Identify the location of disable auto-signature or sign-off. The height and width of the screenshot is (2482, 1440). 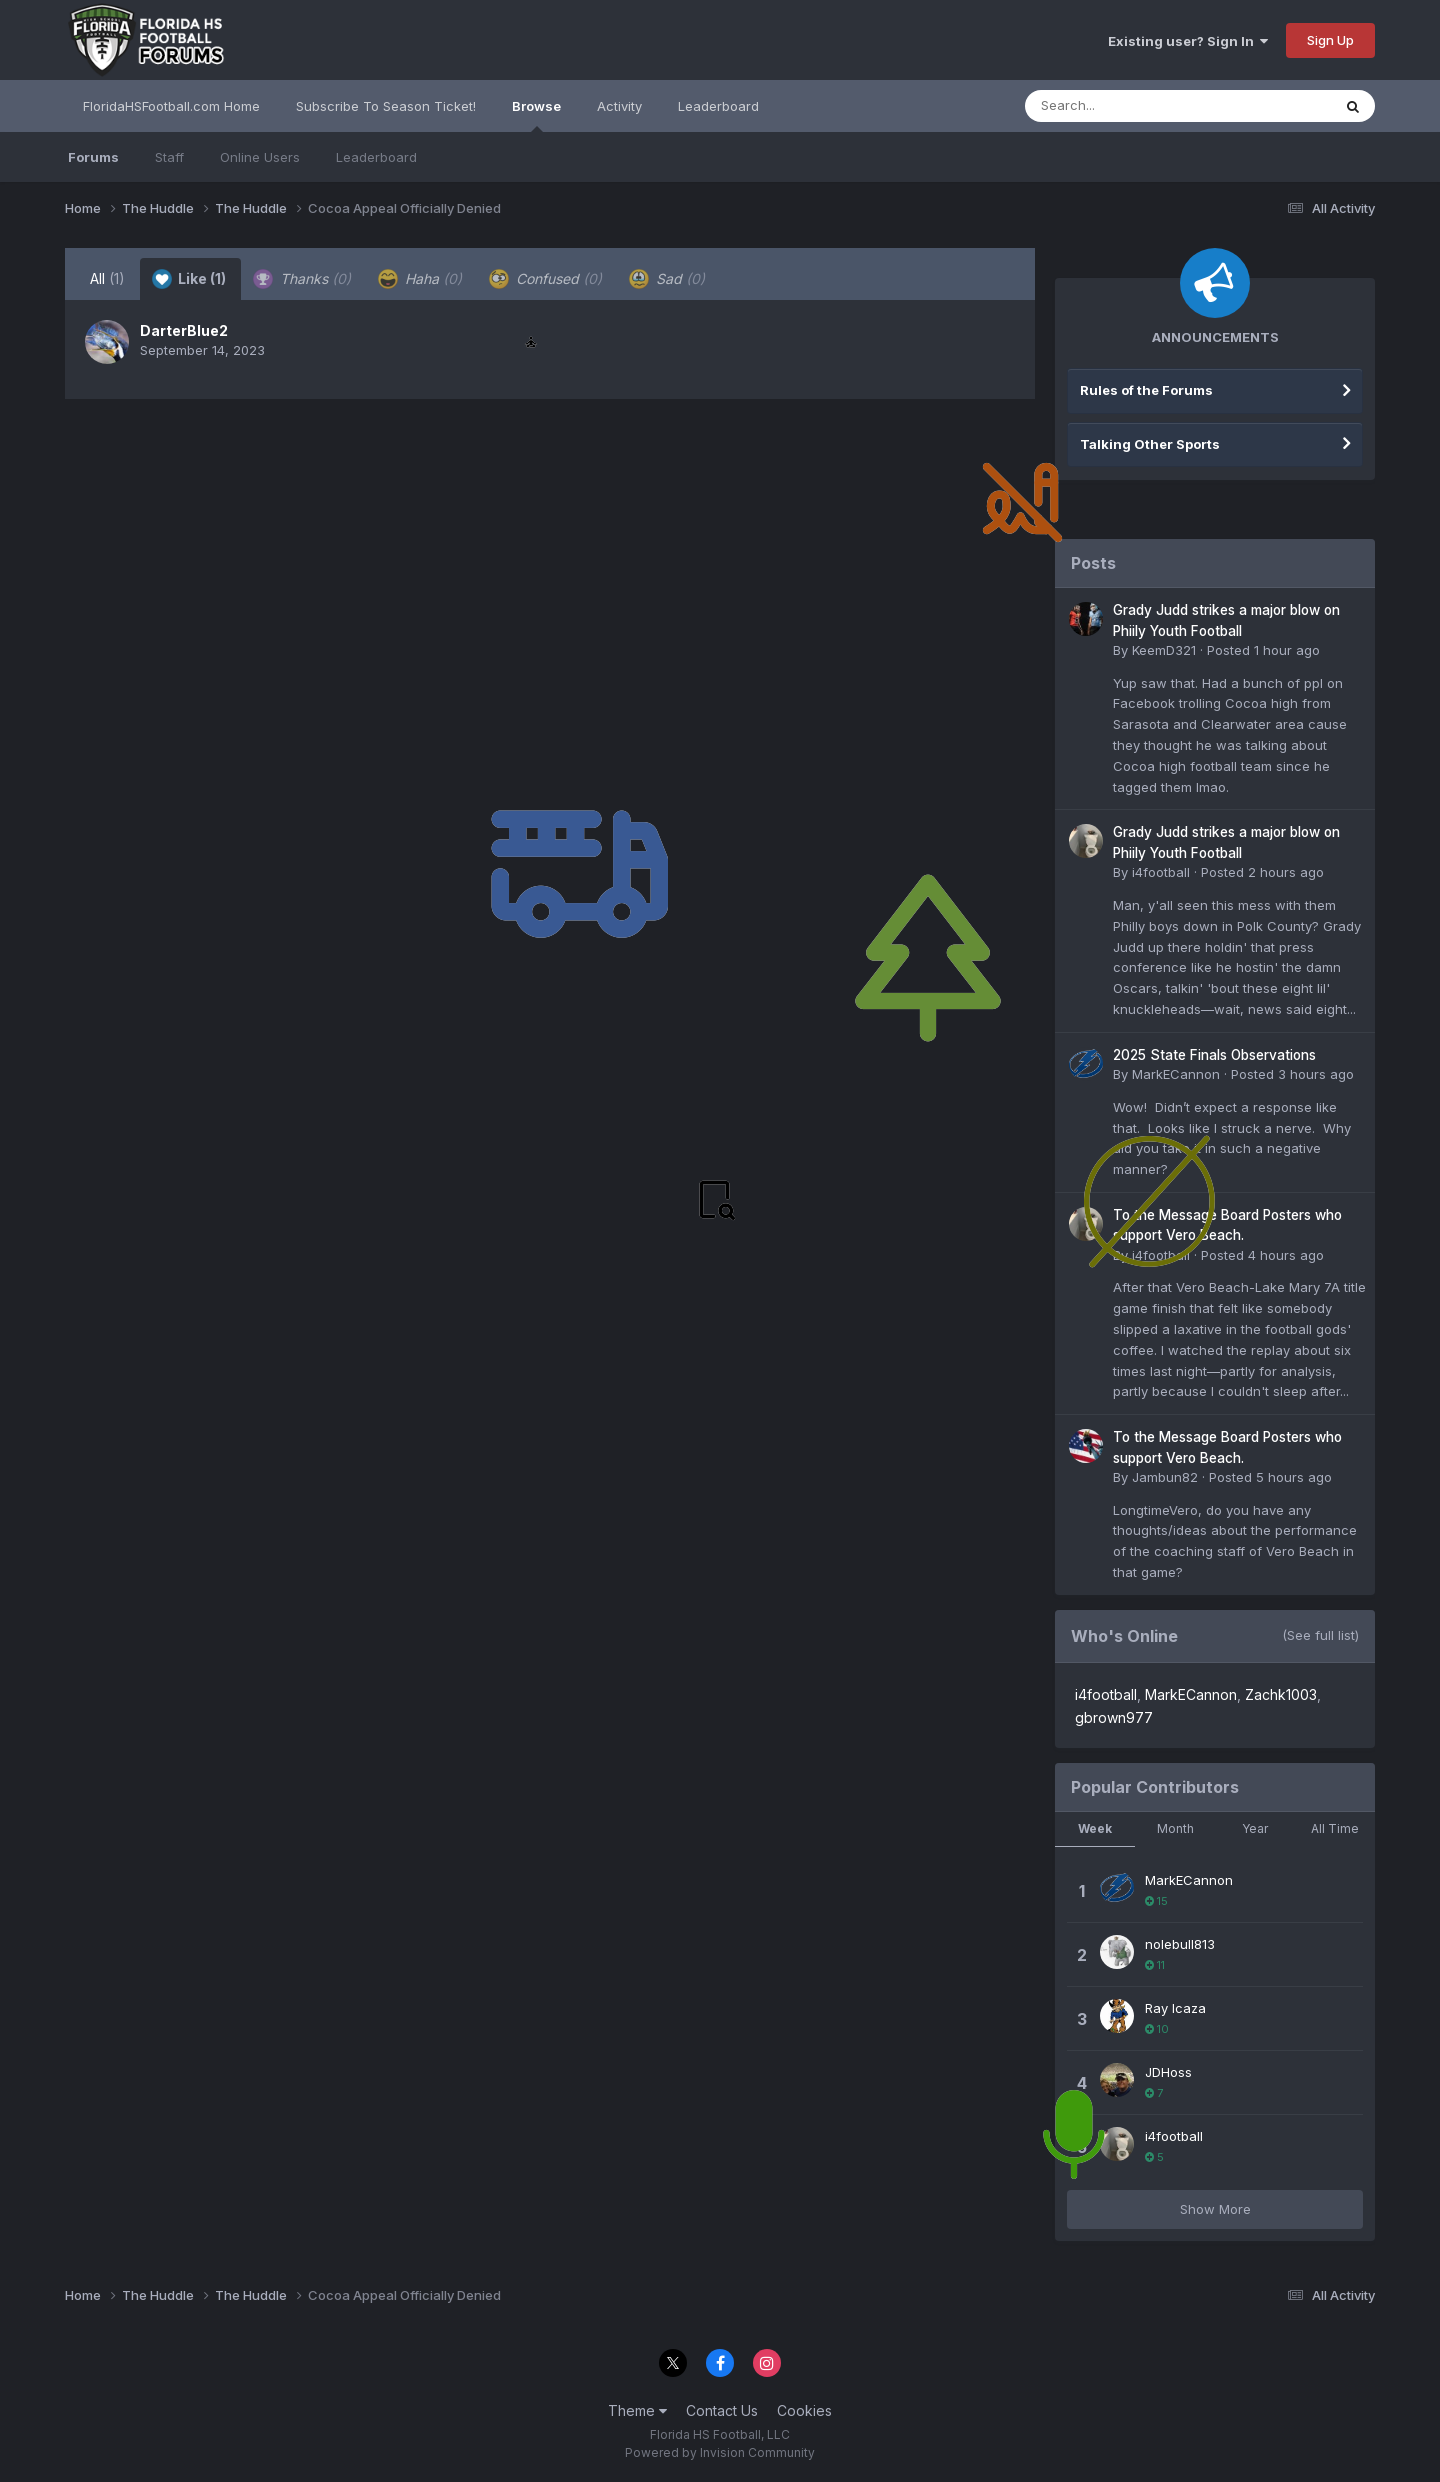
(1022, 502).